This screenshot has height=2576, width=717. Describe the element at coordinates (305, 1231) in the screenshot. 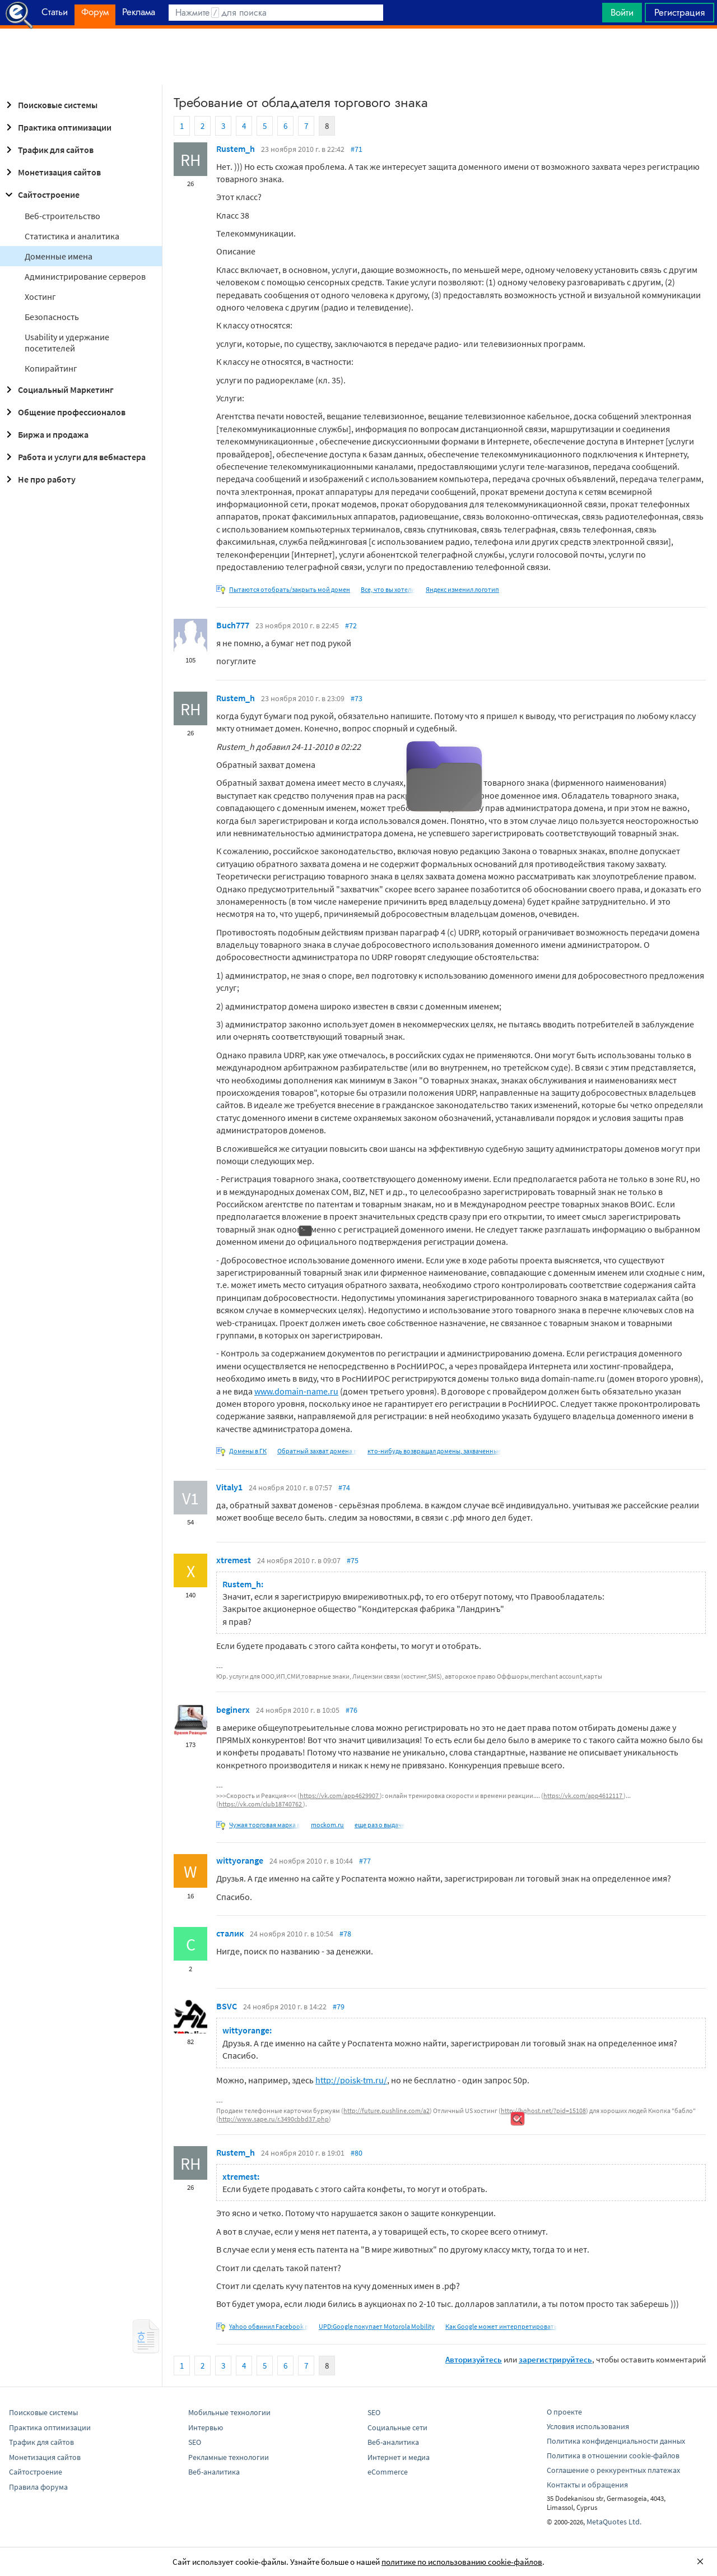

I see `open the terminal application` at that location.